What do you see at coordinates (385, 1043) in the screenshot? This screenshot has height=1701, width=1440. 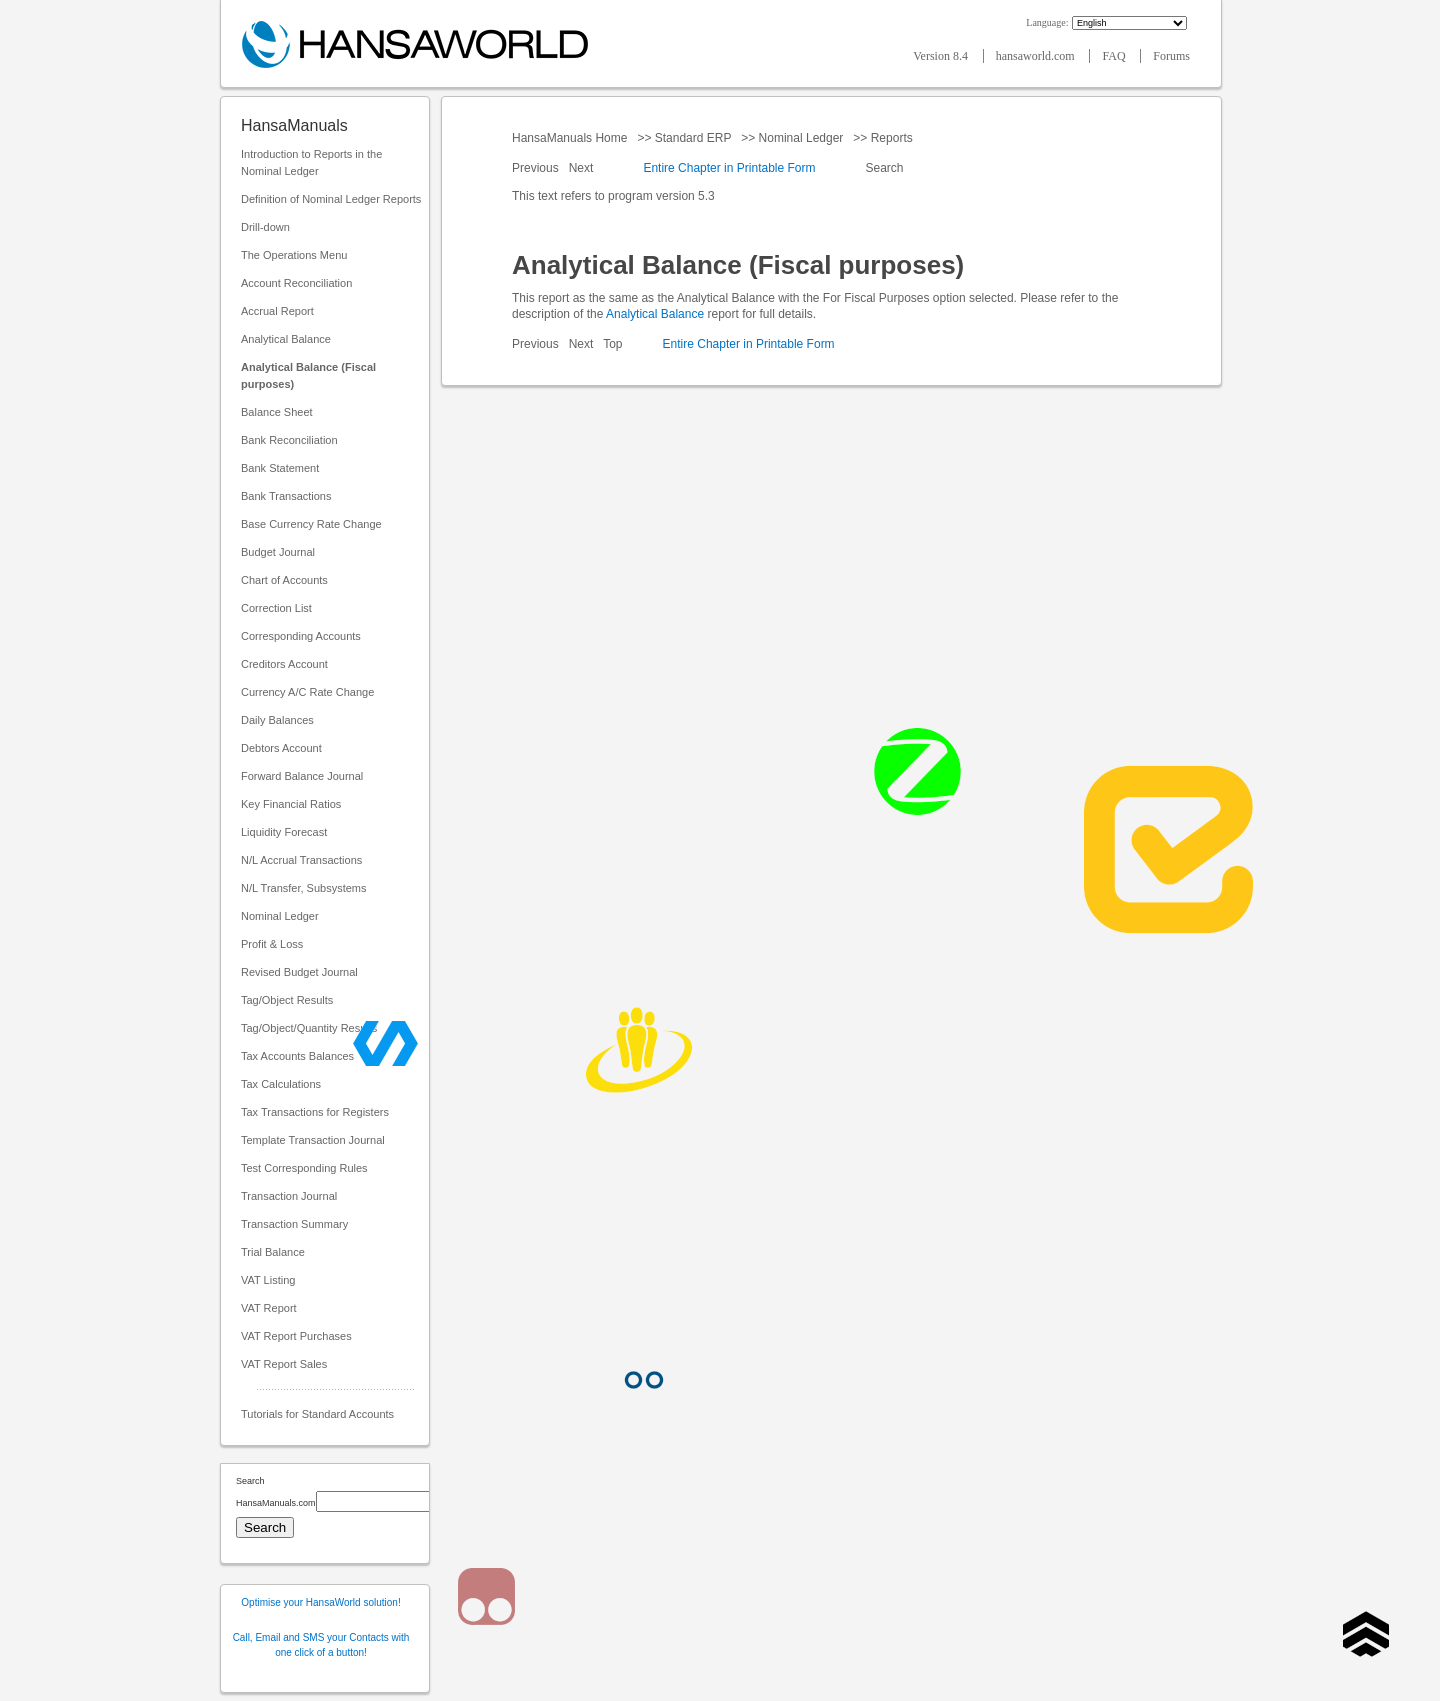 I see `polymer project logo` at bounding box center [385, 1043].